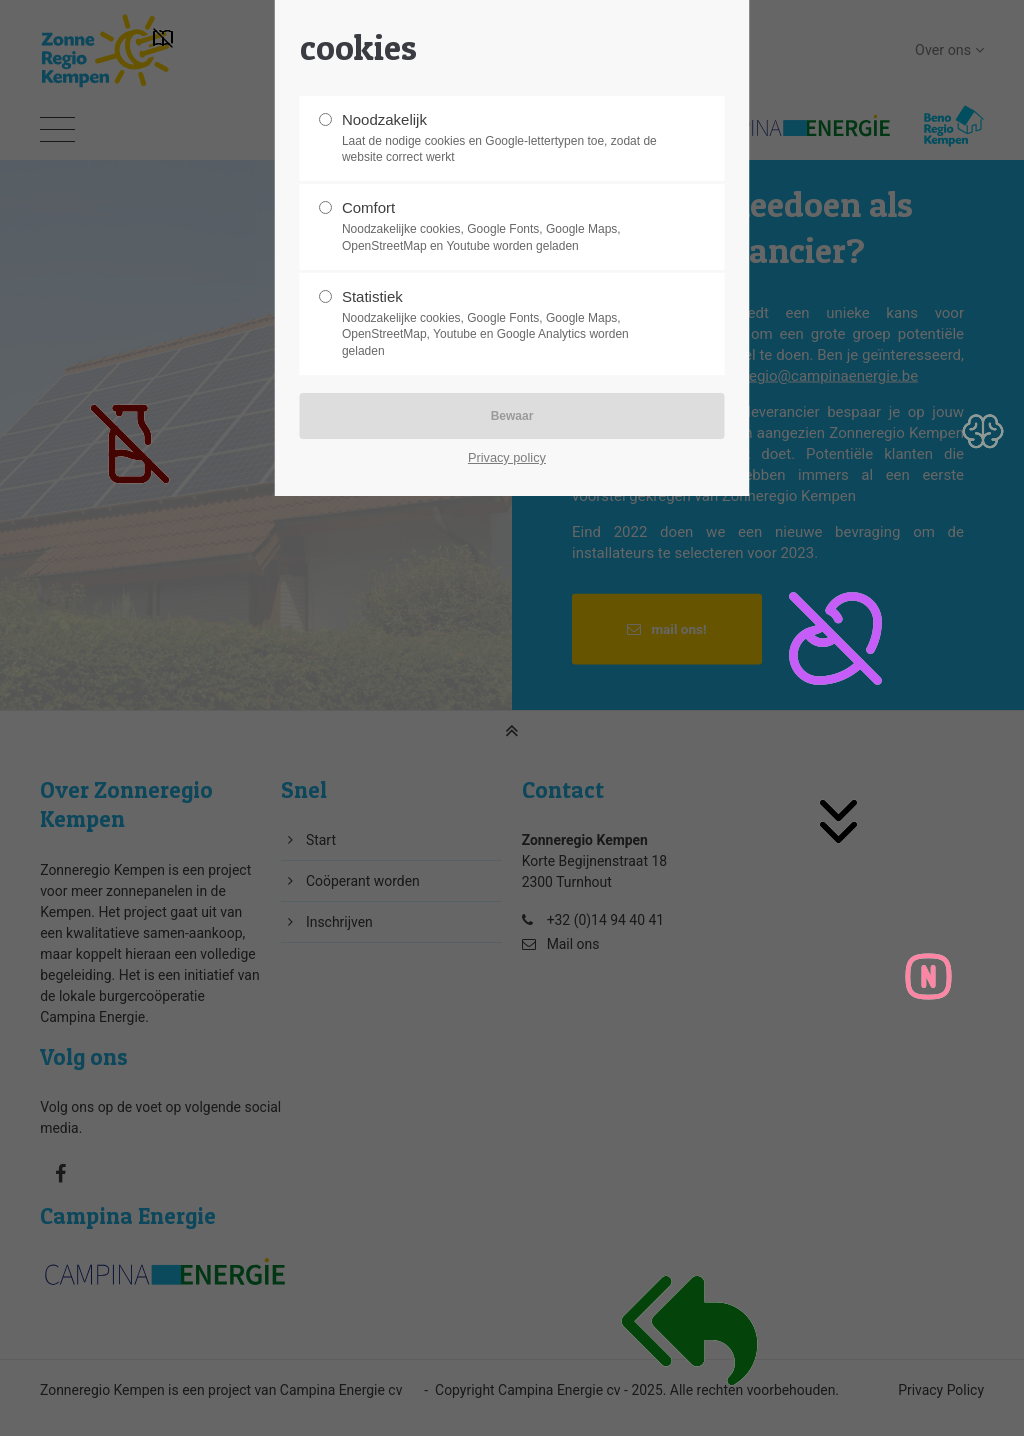 The image size is (1024, 1436). What do you see at coordinates (130, 444) in the screenshot?
I see `indicates dairy-free or no milk option` at bounding box center [130, 444].